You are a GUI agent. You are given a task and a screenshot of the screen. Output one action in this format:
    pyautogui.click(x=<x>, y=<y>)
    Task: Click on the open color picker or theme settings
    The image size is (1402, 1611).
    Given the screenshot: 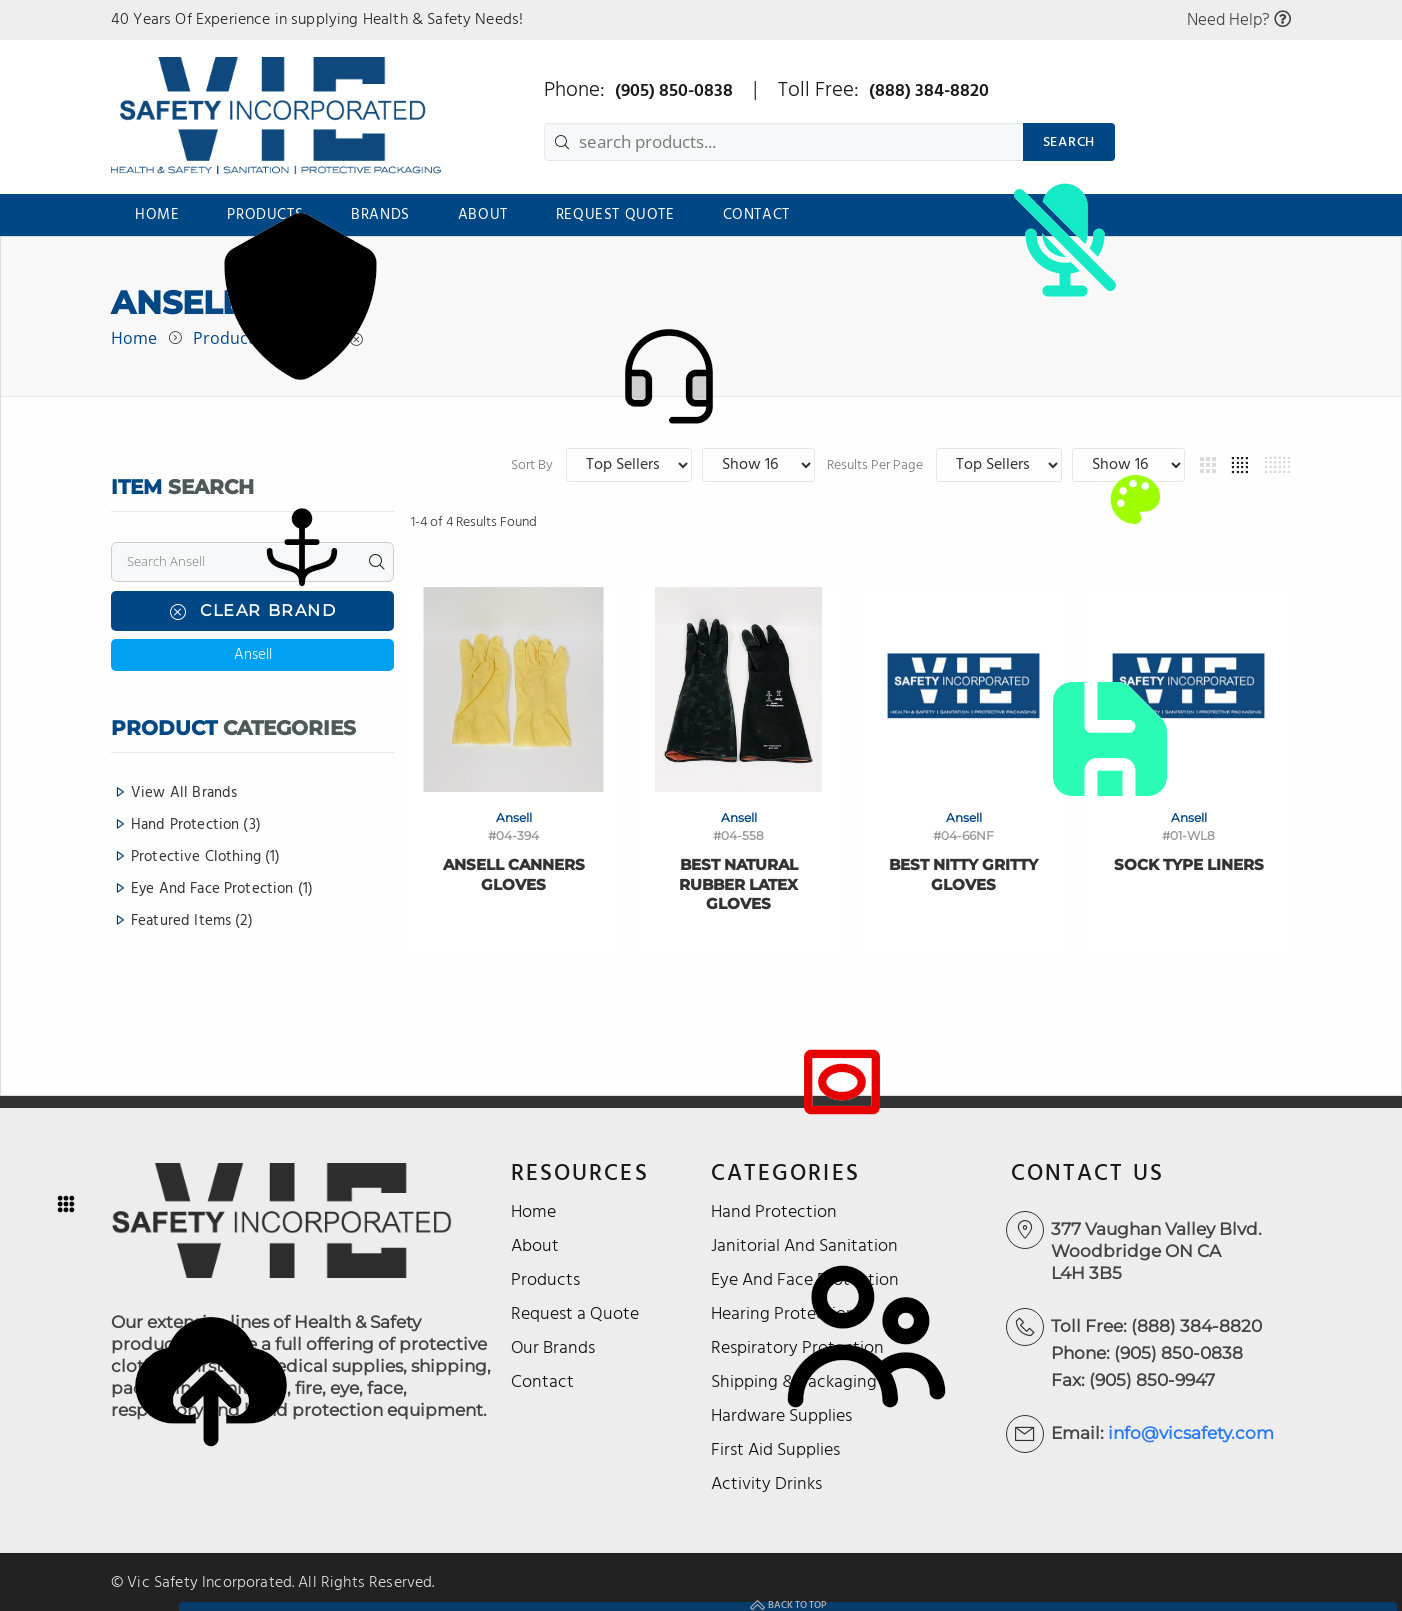 What is the action you would take?
    pyautogui.click(x=1135, y=499)
    